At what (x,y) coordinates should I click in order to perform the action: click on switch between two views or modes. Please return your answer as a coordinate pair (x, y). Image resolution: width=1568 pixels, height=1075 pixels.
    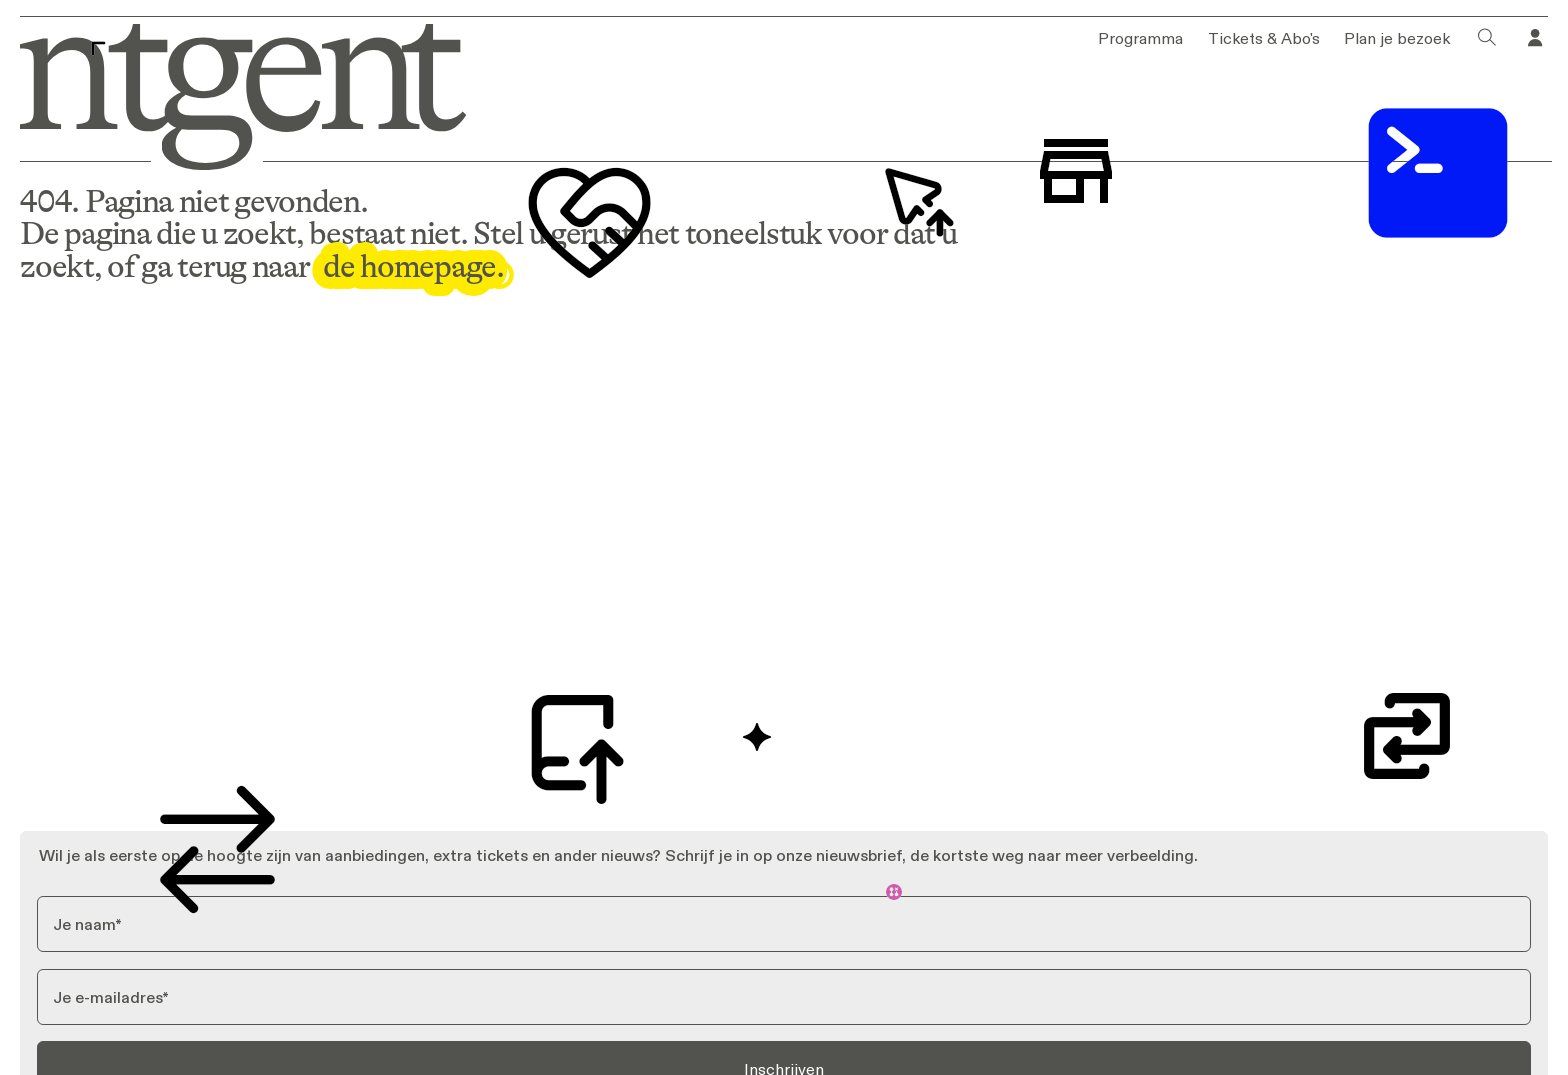
    Looking at the image, I should click on (217, 849).